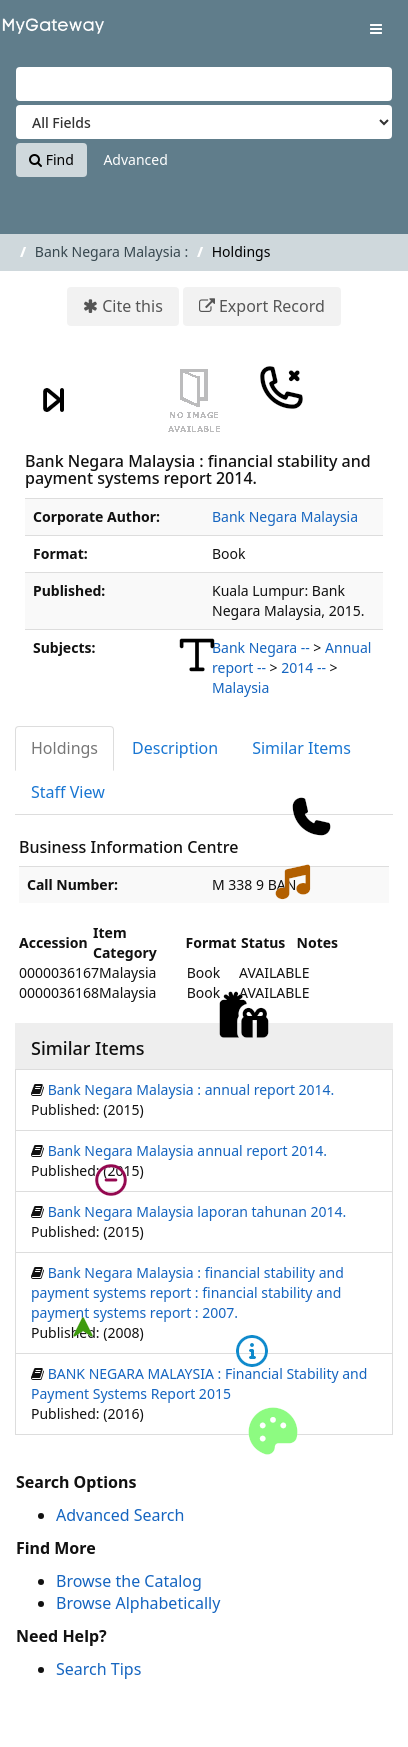 This screenshot has height=1747, width=408. What do you see at coordinates (294, 883) in the screenshot?
I see `access music library or audio files` at bounding box center [294, 883].